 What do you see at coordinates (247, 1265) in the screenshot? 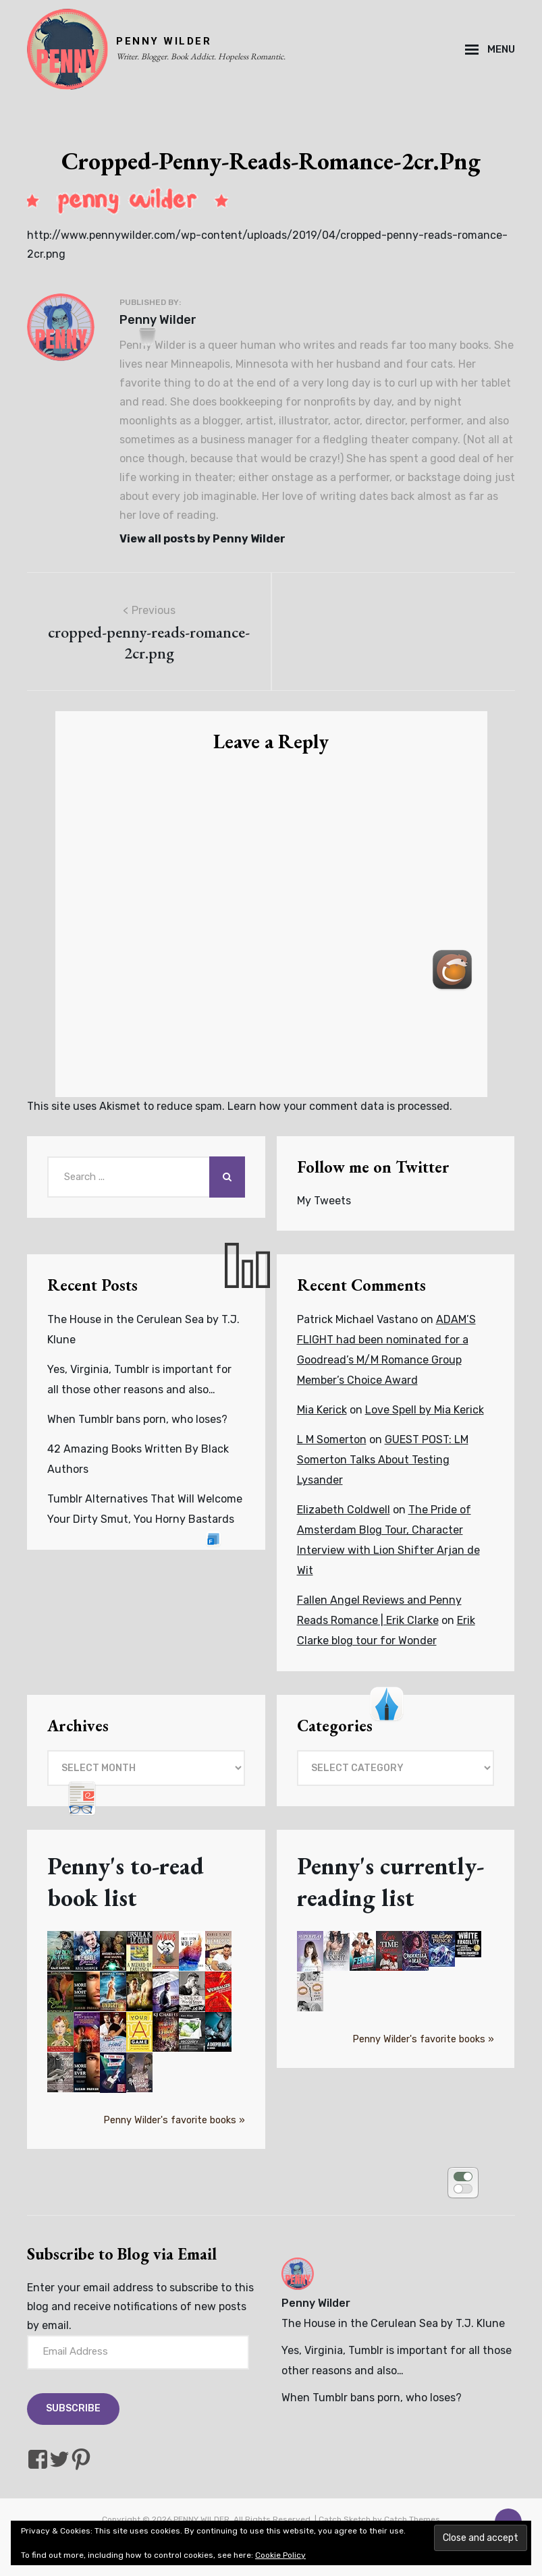
I see `view statistics or analytics` at bounding box center [247, 1265].